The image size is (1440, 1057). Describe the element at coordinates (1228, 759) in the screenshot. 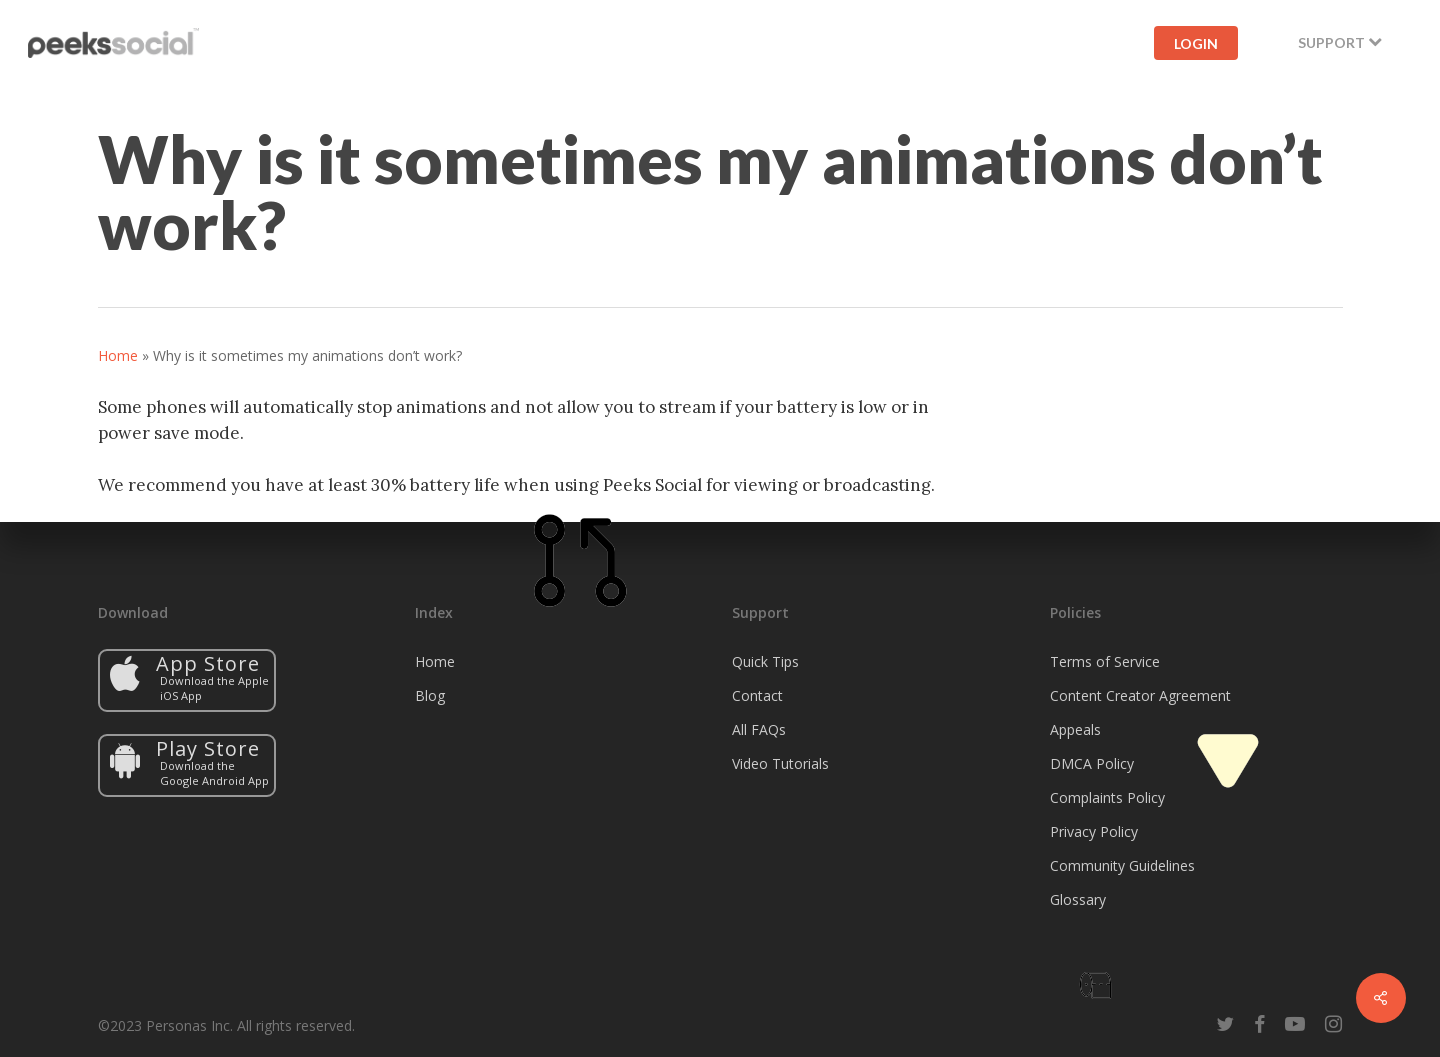

I see `expand dropdown menu` at that location.